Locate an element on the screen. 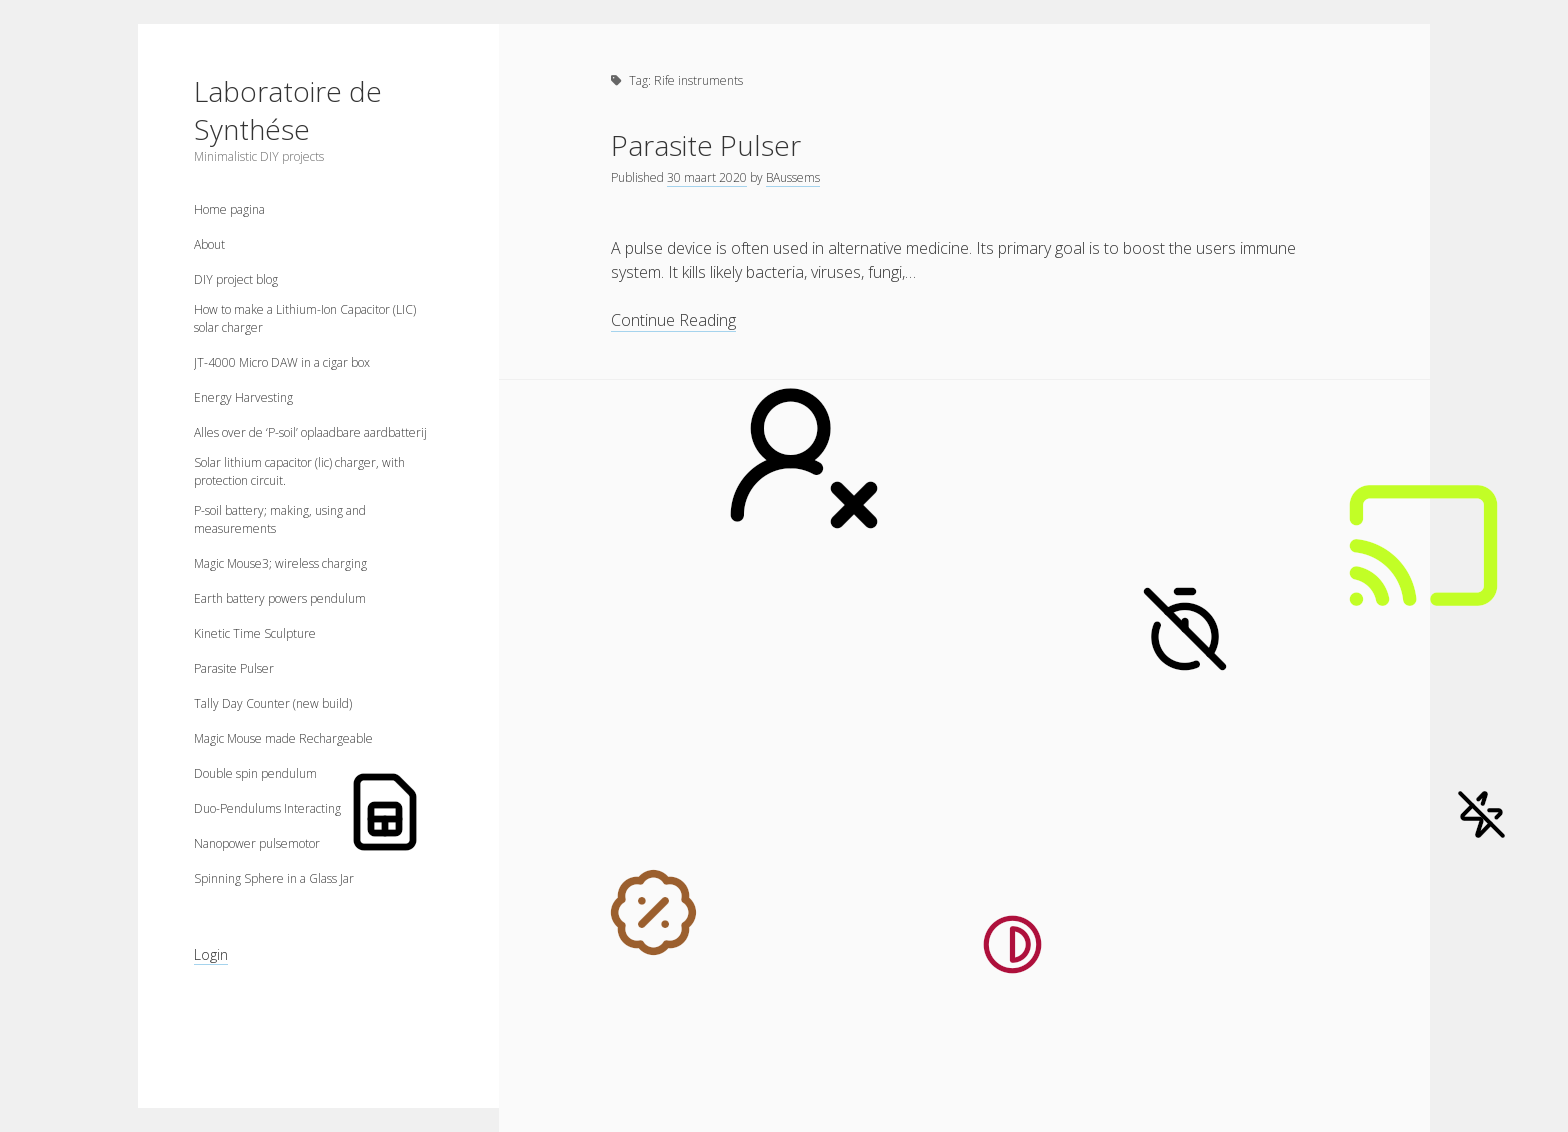 The image size is (1568, 1132). remove a user or contact is located at coordinates (804, 455).